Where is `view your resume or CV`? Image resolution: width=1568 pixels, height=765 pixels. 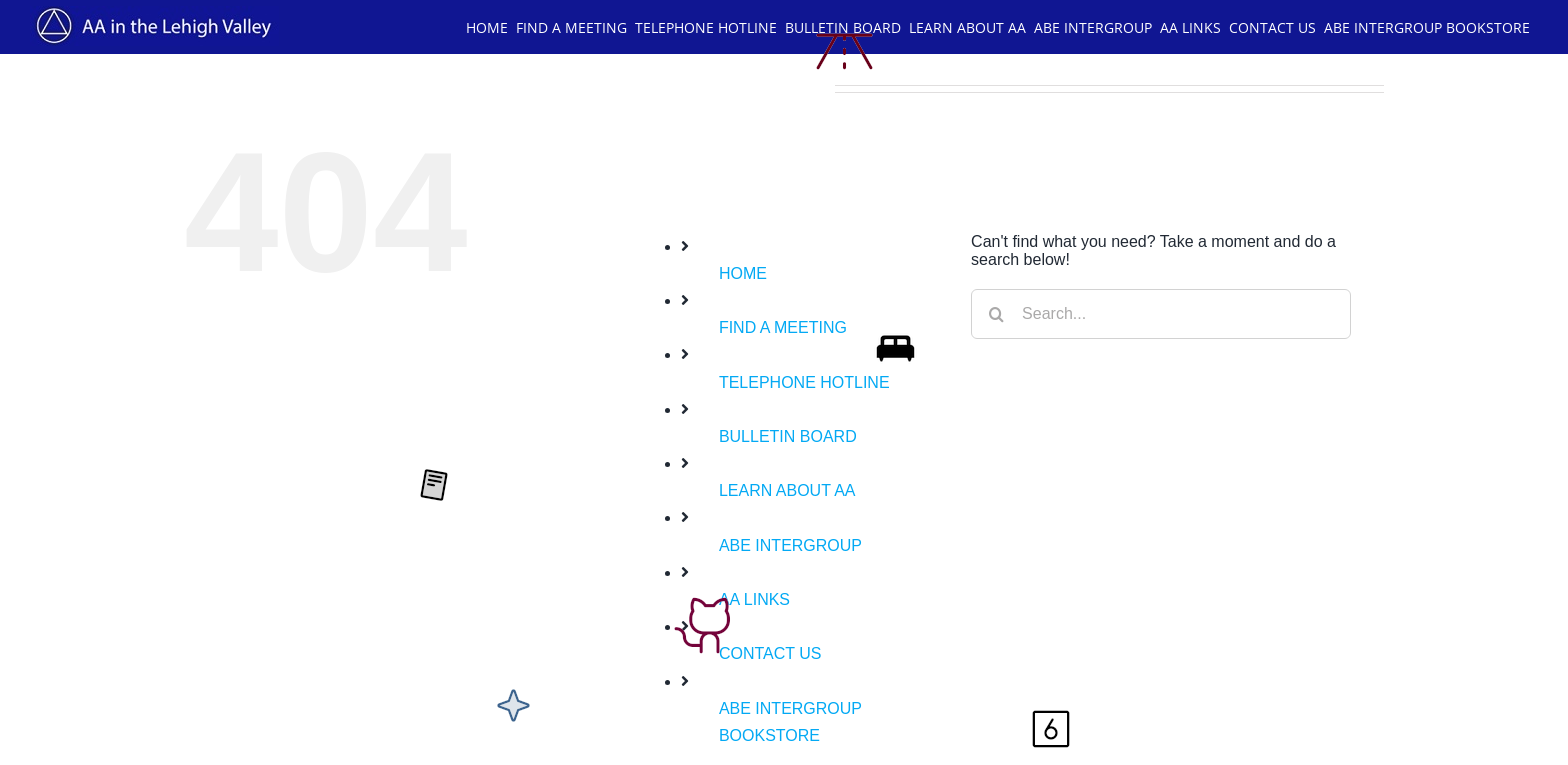
view your resume or CV is located at coordinates (434, 485).